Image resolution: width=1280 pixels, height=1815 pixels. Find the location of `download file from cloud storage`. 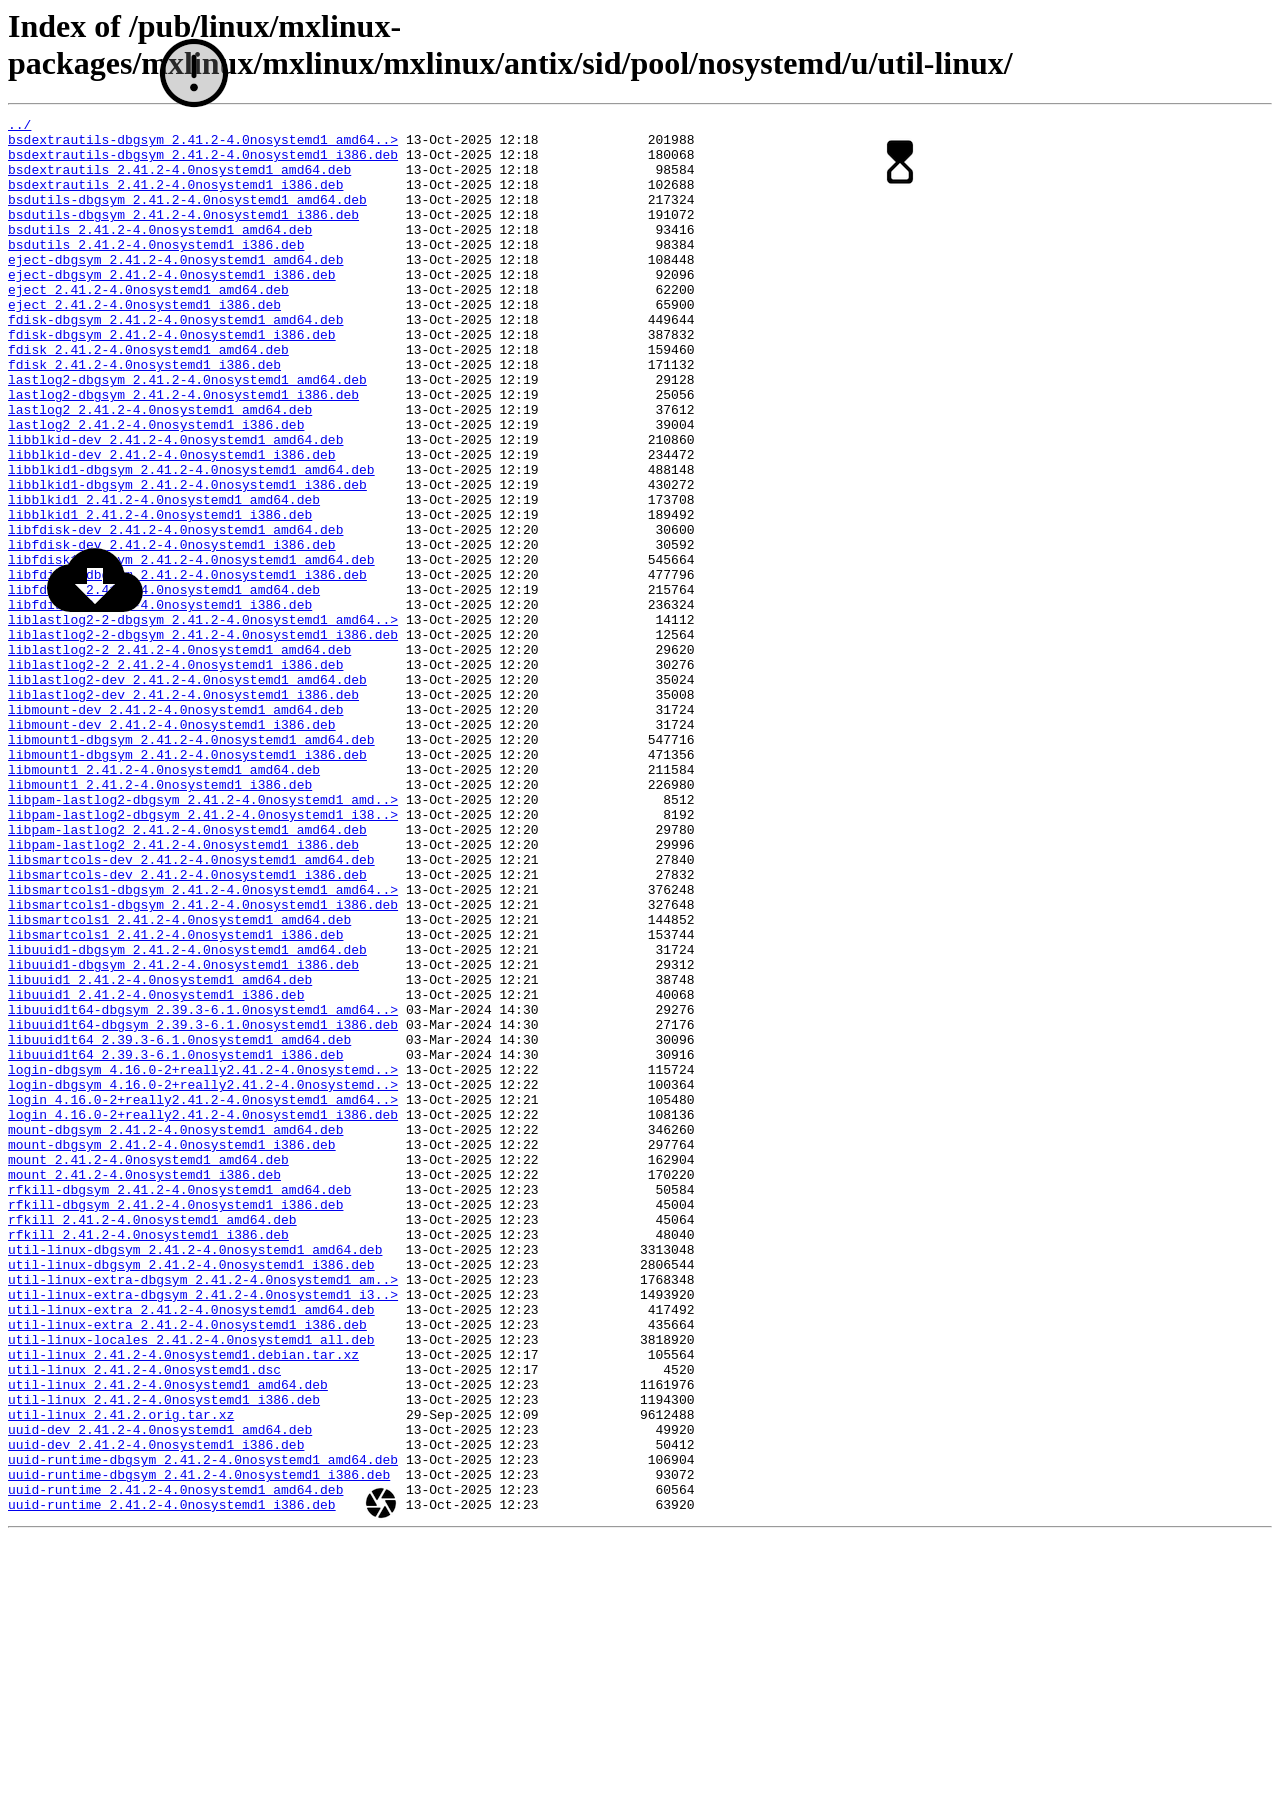

download file from cloud storage is located at coordinates (95, 580).